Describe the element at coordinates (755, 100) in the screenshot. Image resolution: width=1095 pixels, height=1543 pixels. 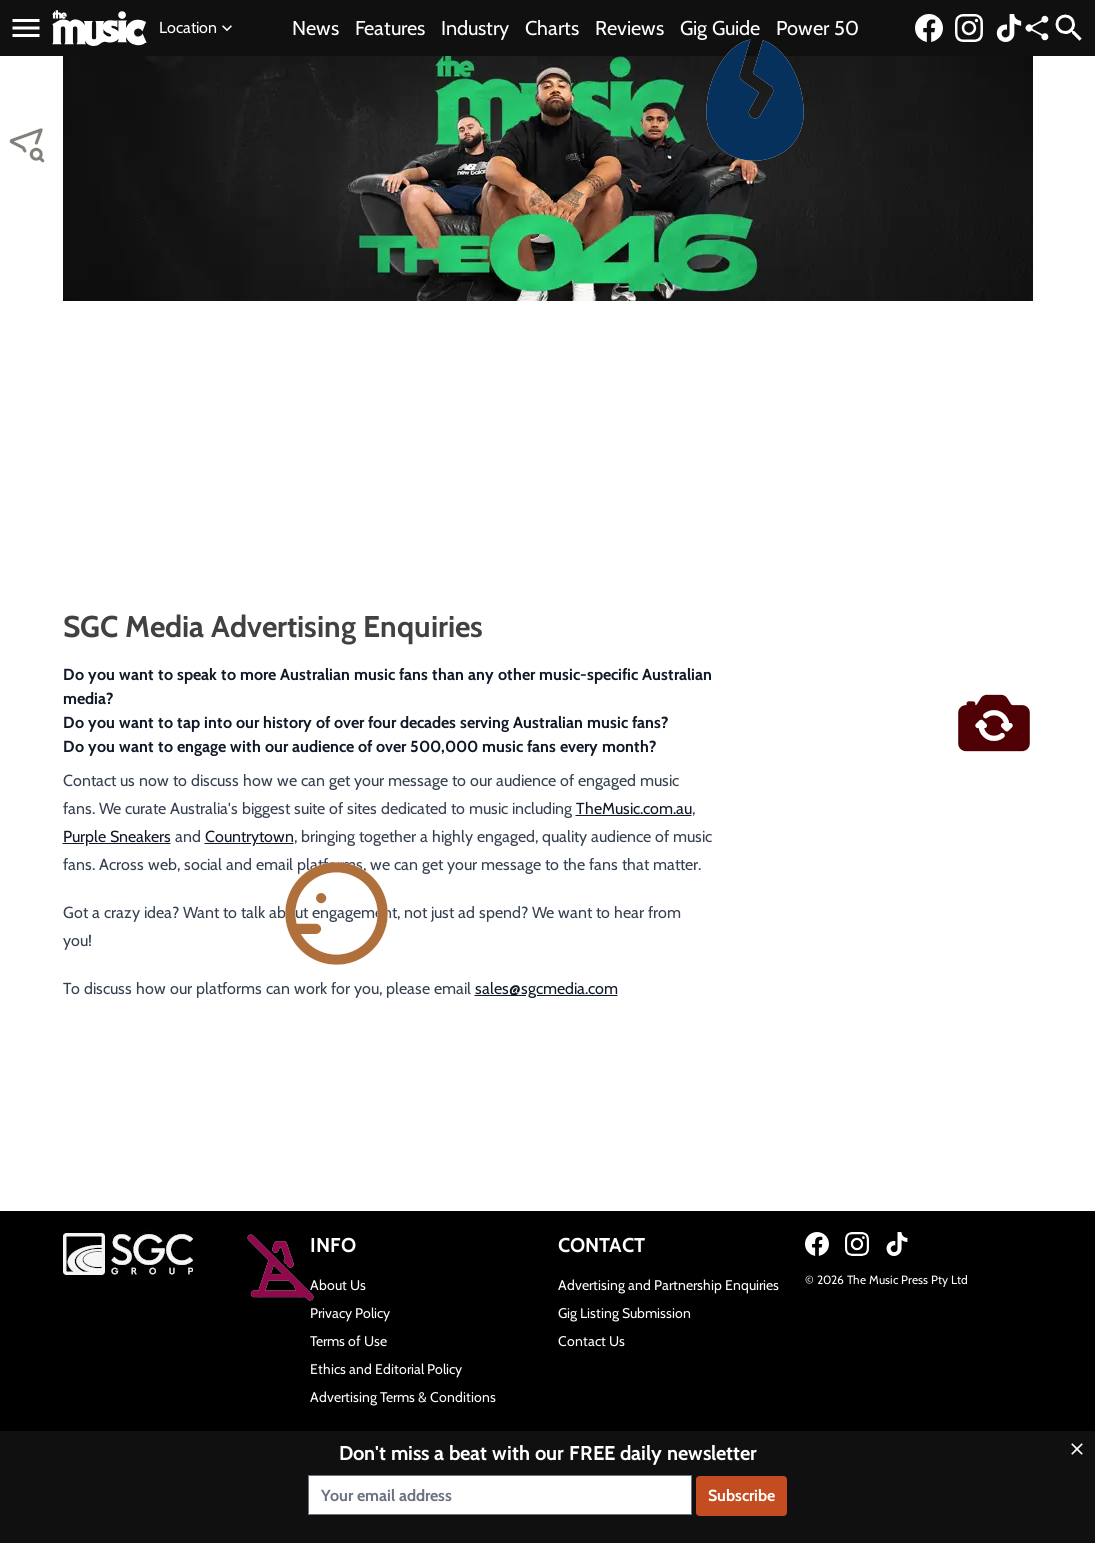
I see `indicates a broken or damaged item` at that location.